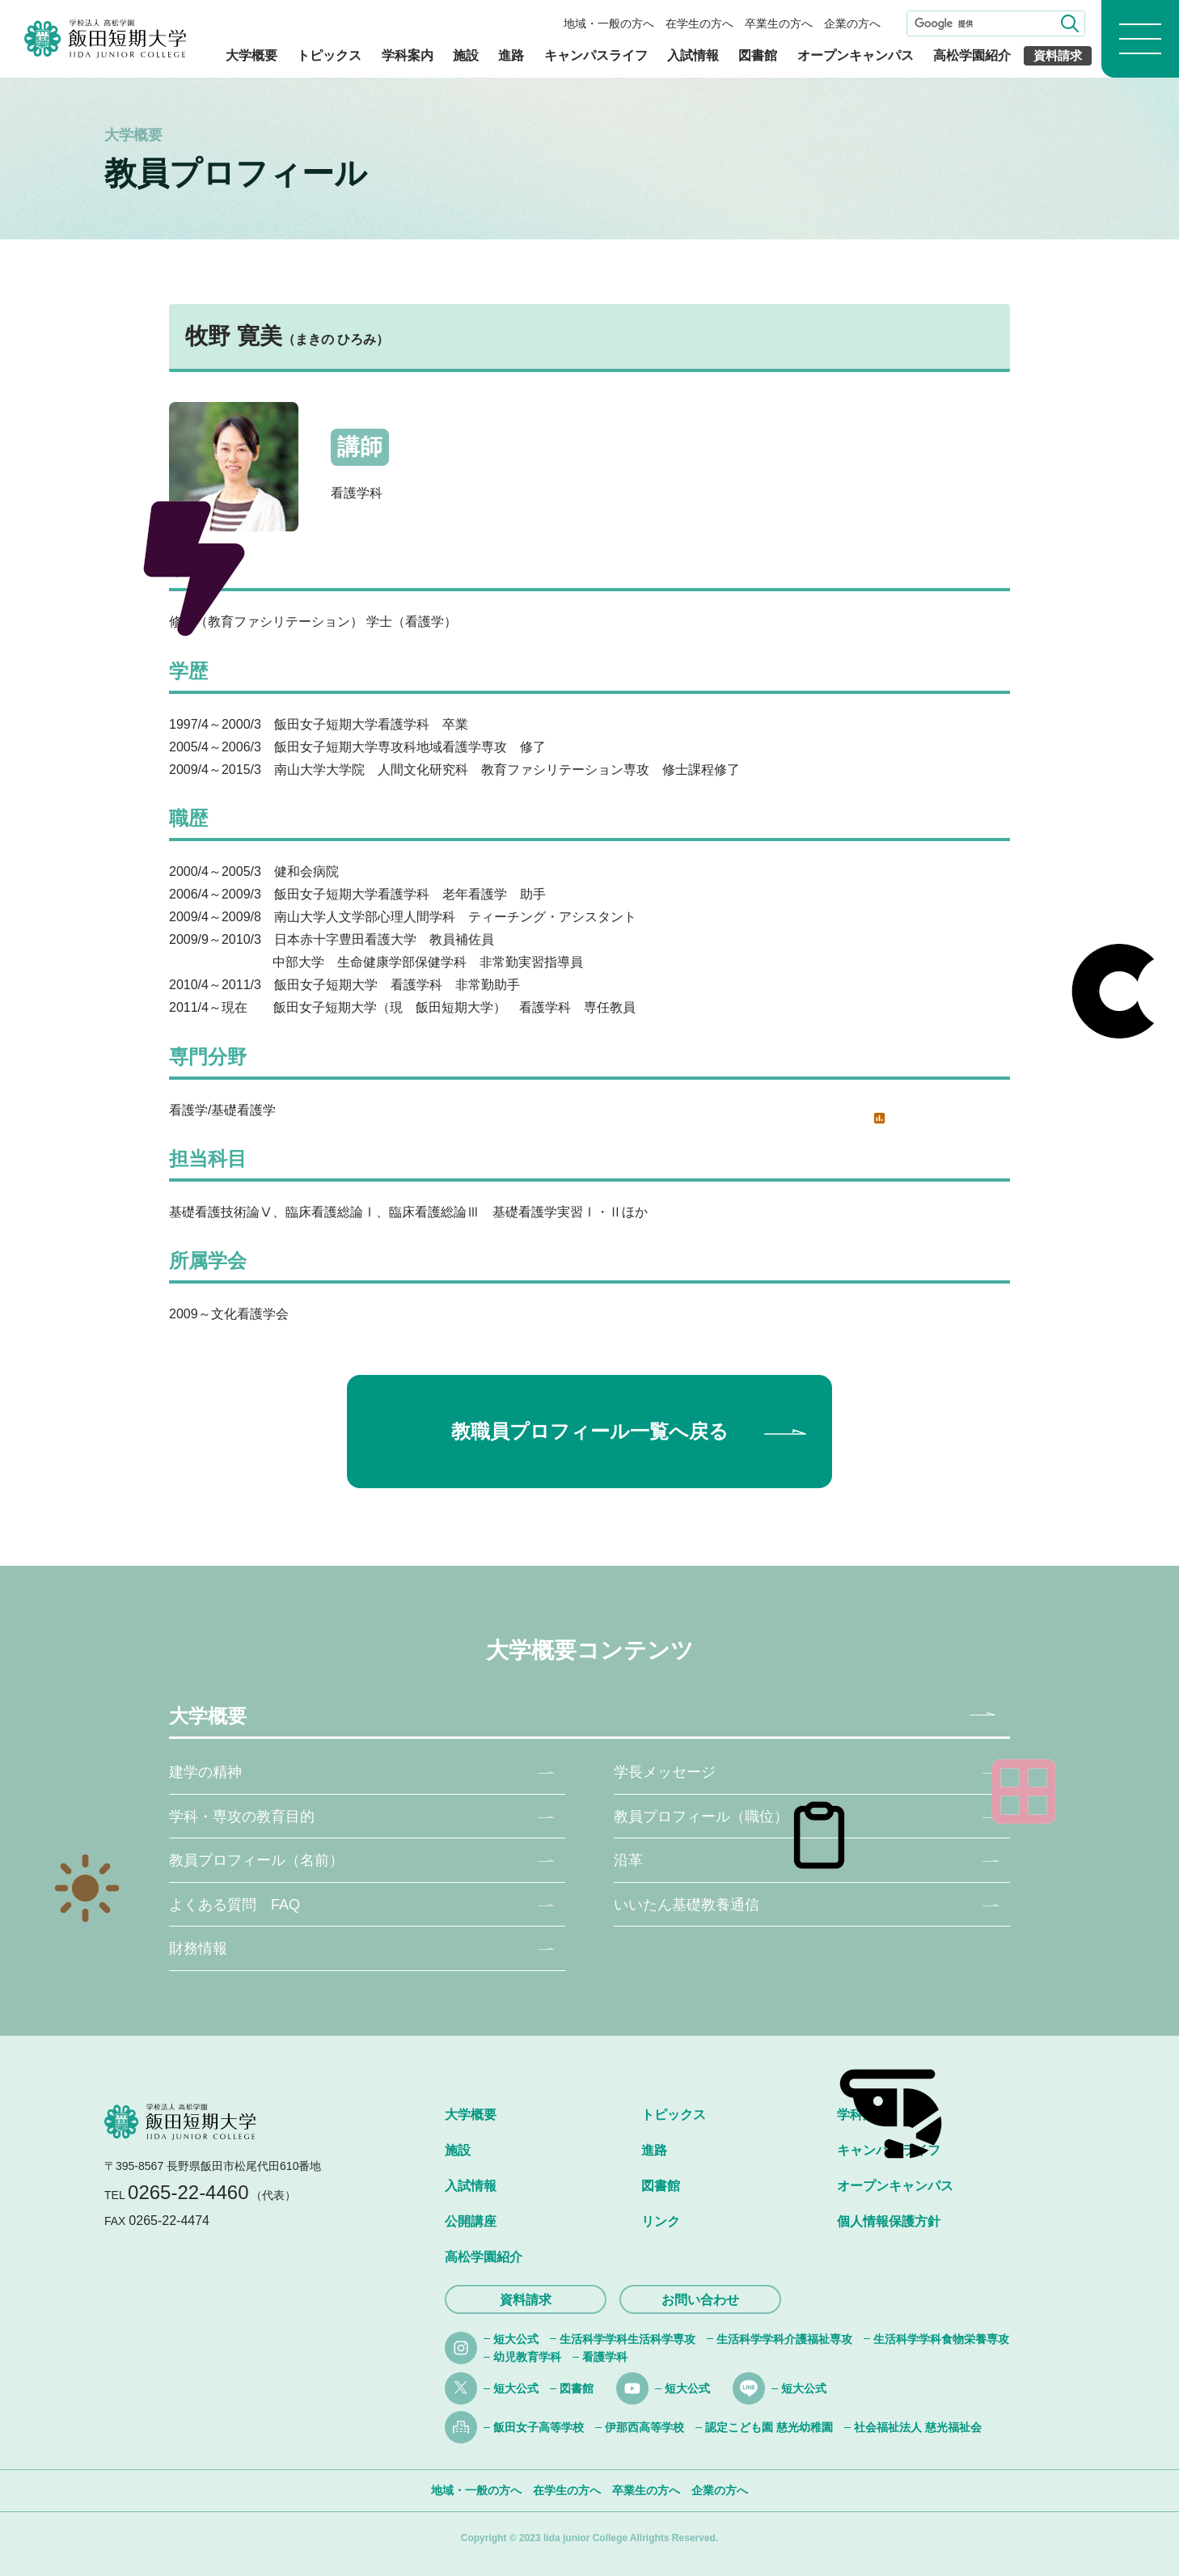  What do you see at coordinates (1024, 1791) in the screenshot?
I see `apply borders to all cells in a table` at bounding box center [1024, 1791].